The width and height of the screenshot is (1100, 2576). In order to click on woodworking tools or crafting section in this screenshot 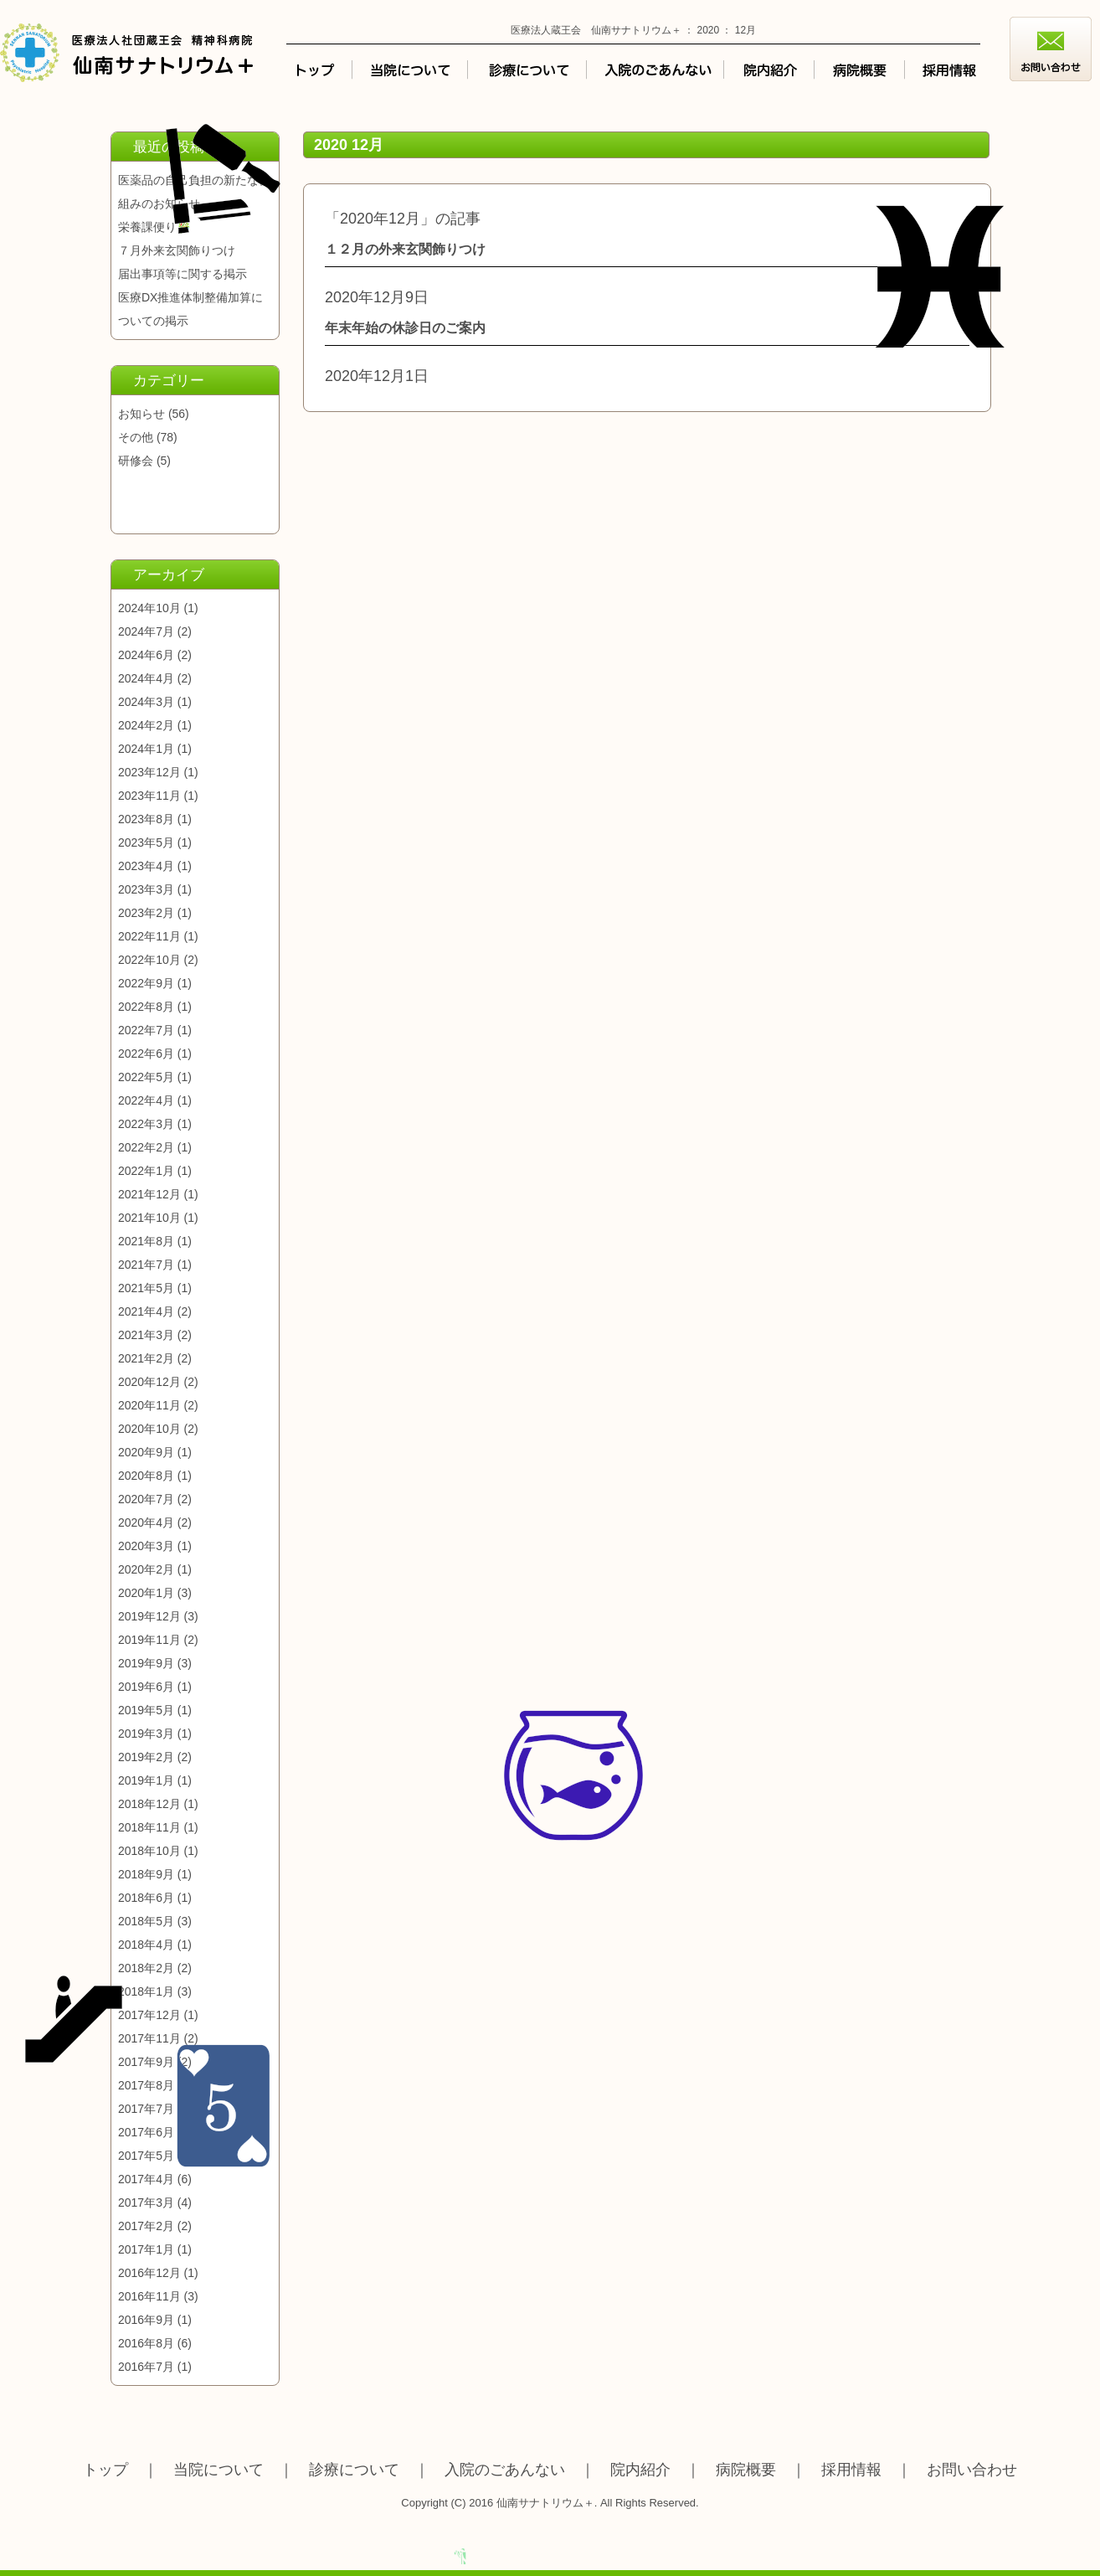, I will do `click(223, 178)`.